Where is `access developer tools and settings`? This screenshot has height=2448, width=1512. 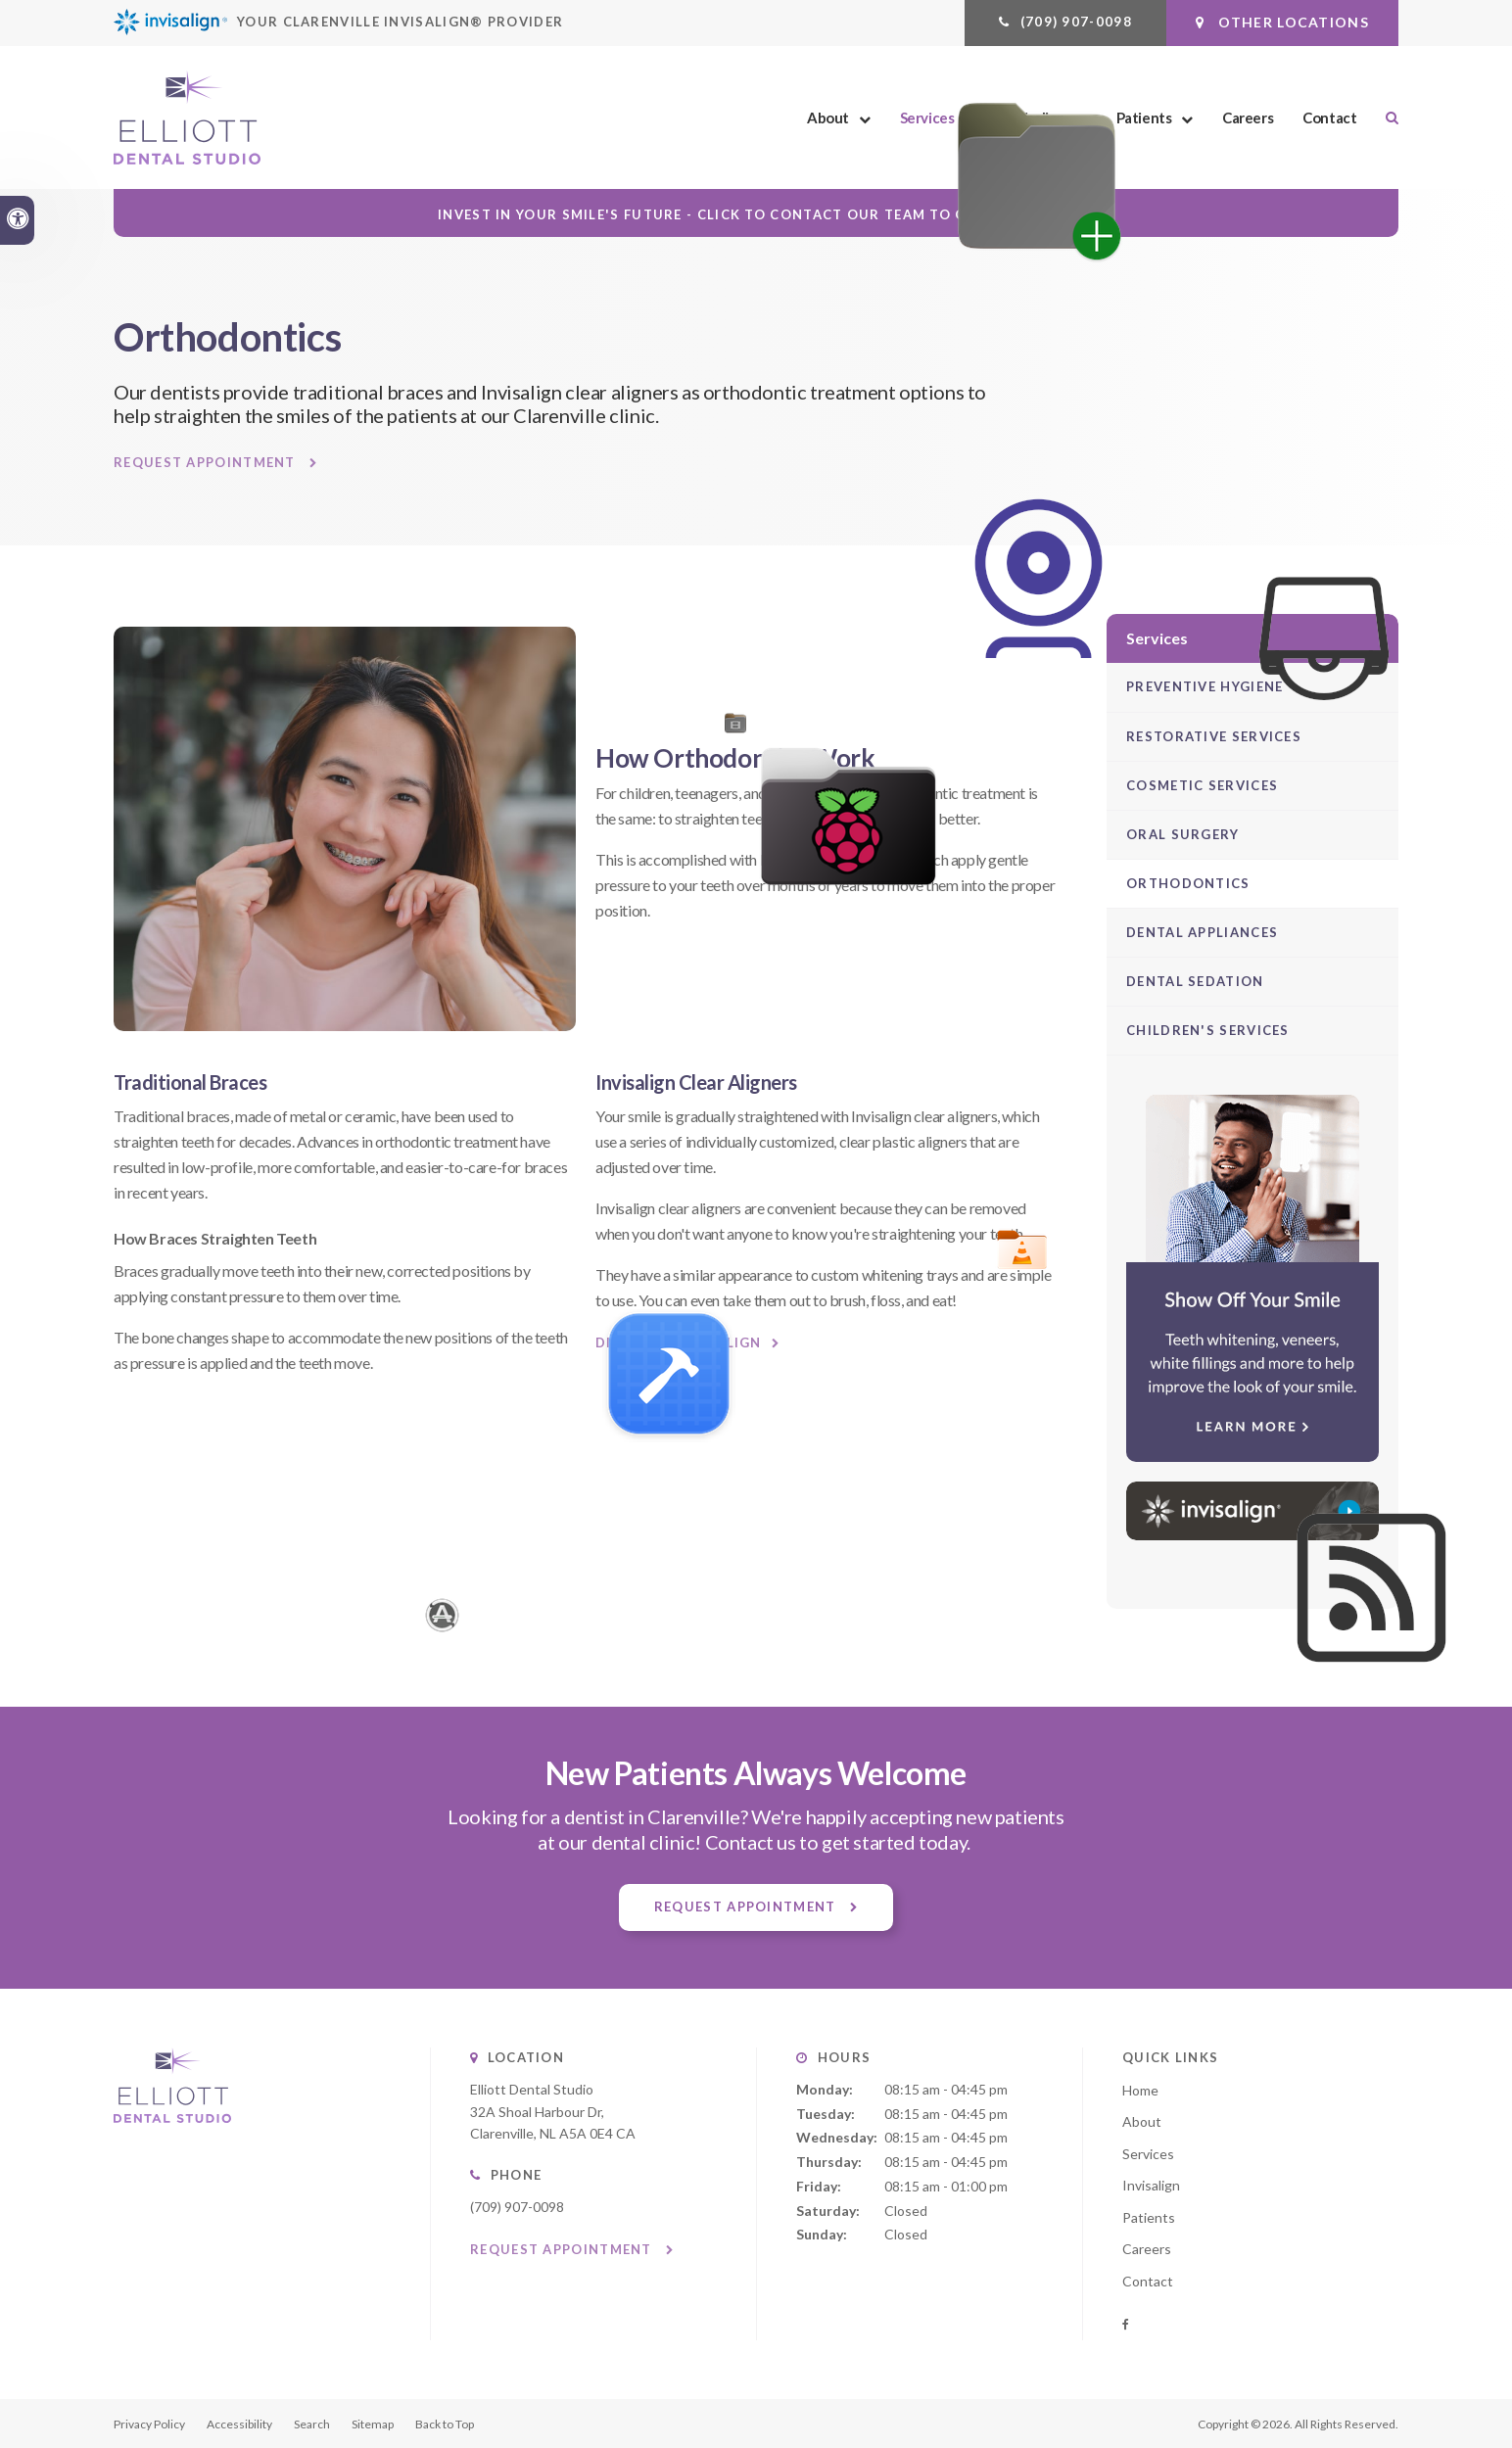
access developer tools and settings is located at coordinates (669, 1376).